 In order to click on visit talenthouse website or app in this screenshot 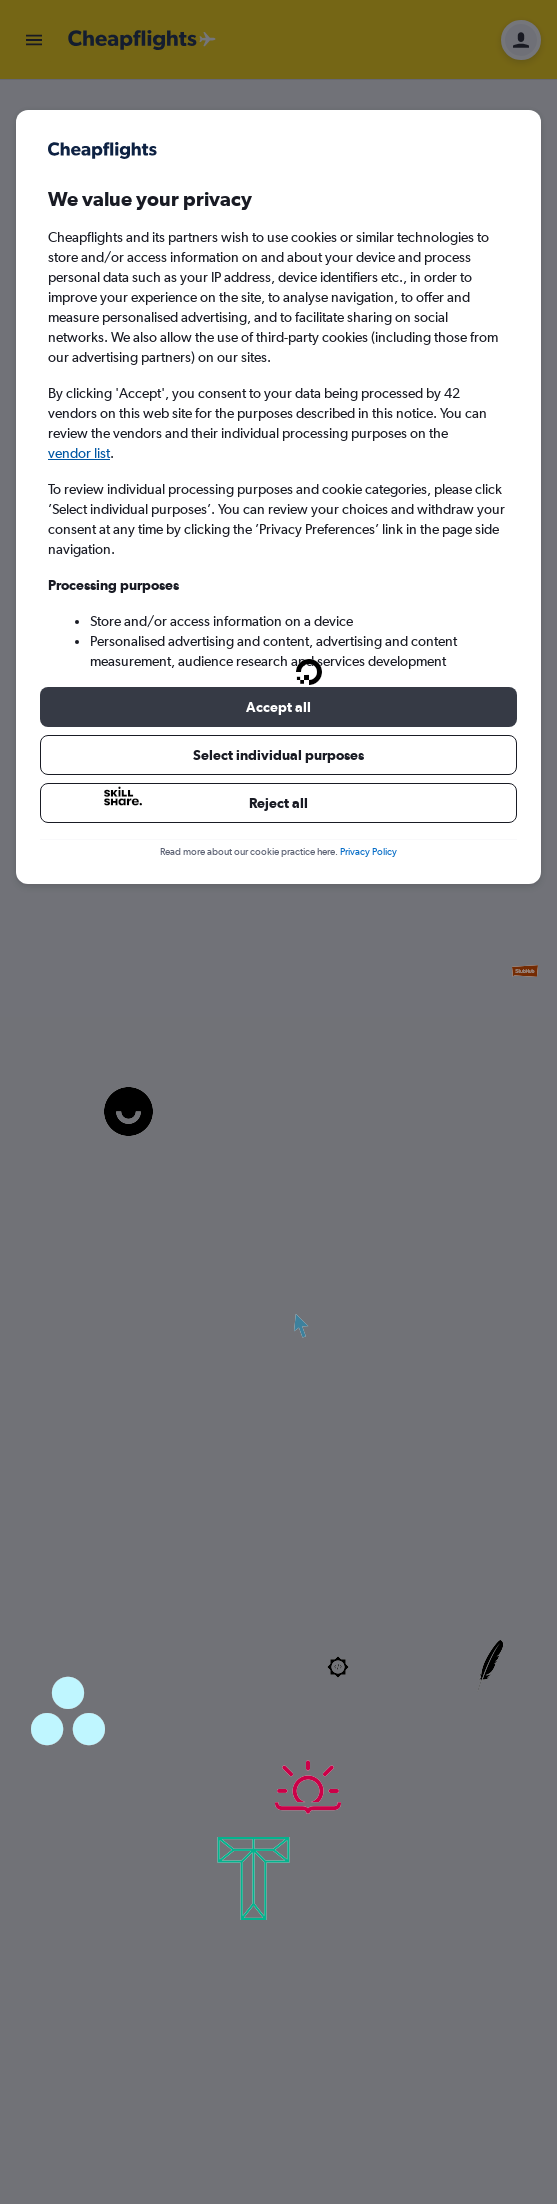, I will do `click(253, 1878)`.